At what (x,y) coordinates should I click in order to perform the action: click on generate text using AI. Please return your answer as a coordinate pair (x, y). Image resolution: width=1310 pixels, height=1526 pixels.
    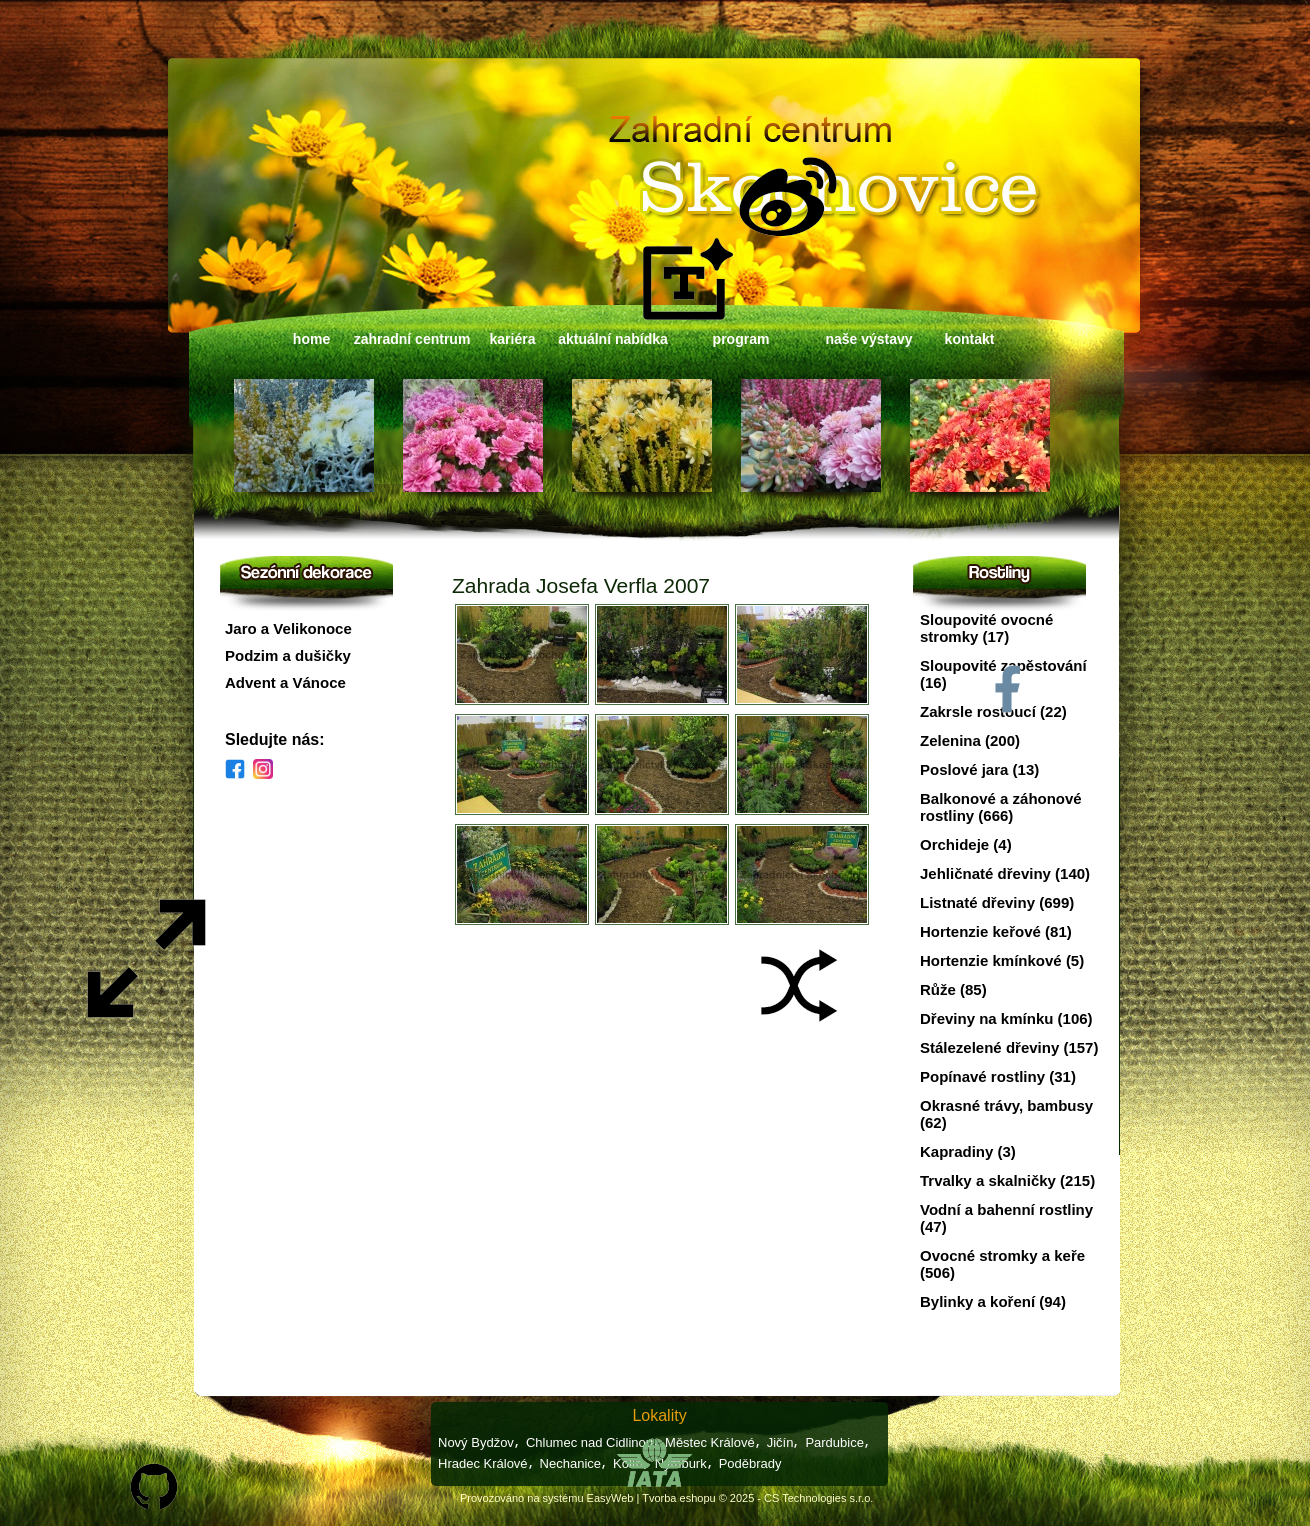
    Looking at the image, I should click on (684, 283).